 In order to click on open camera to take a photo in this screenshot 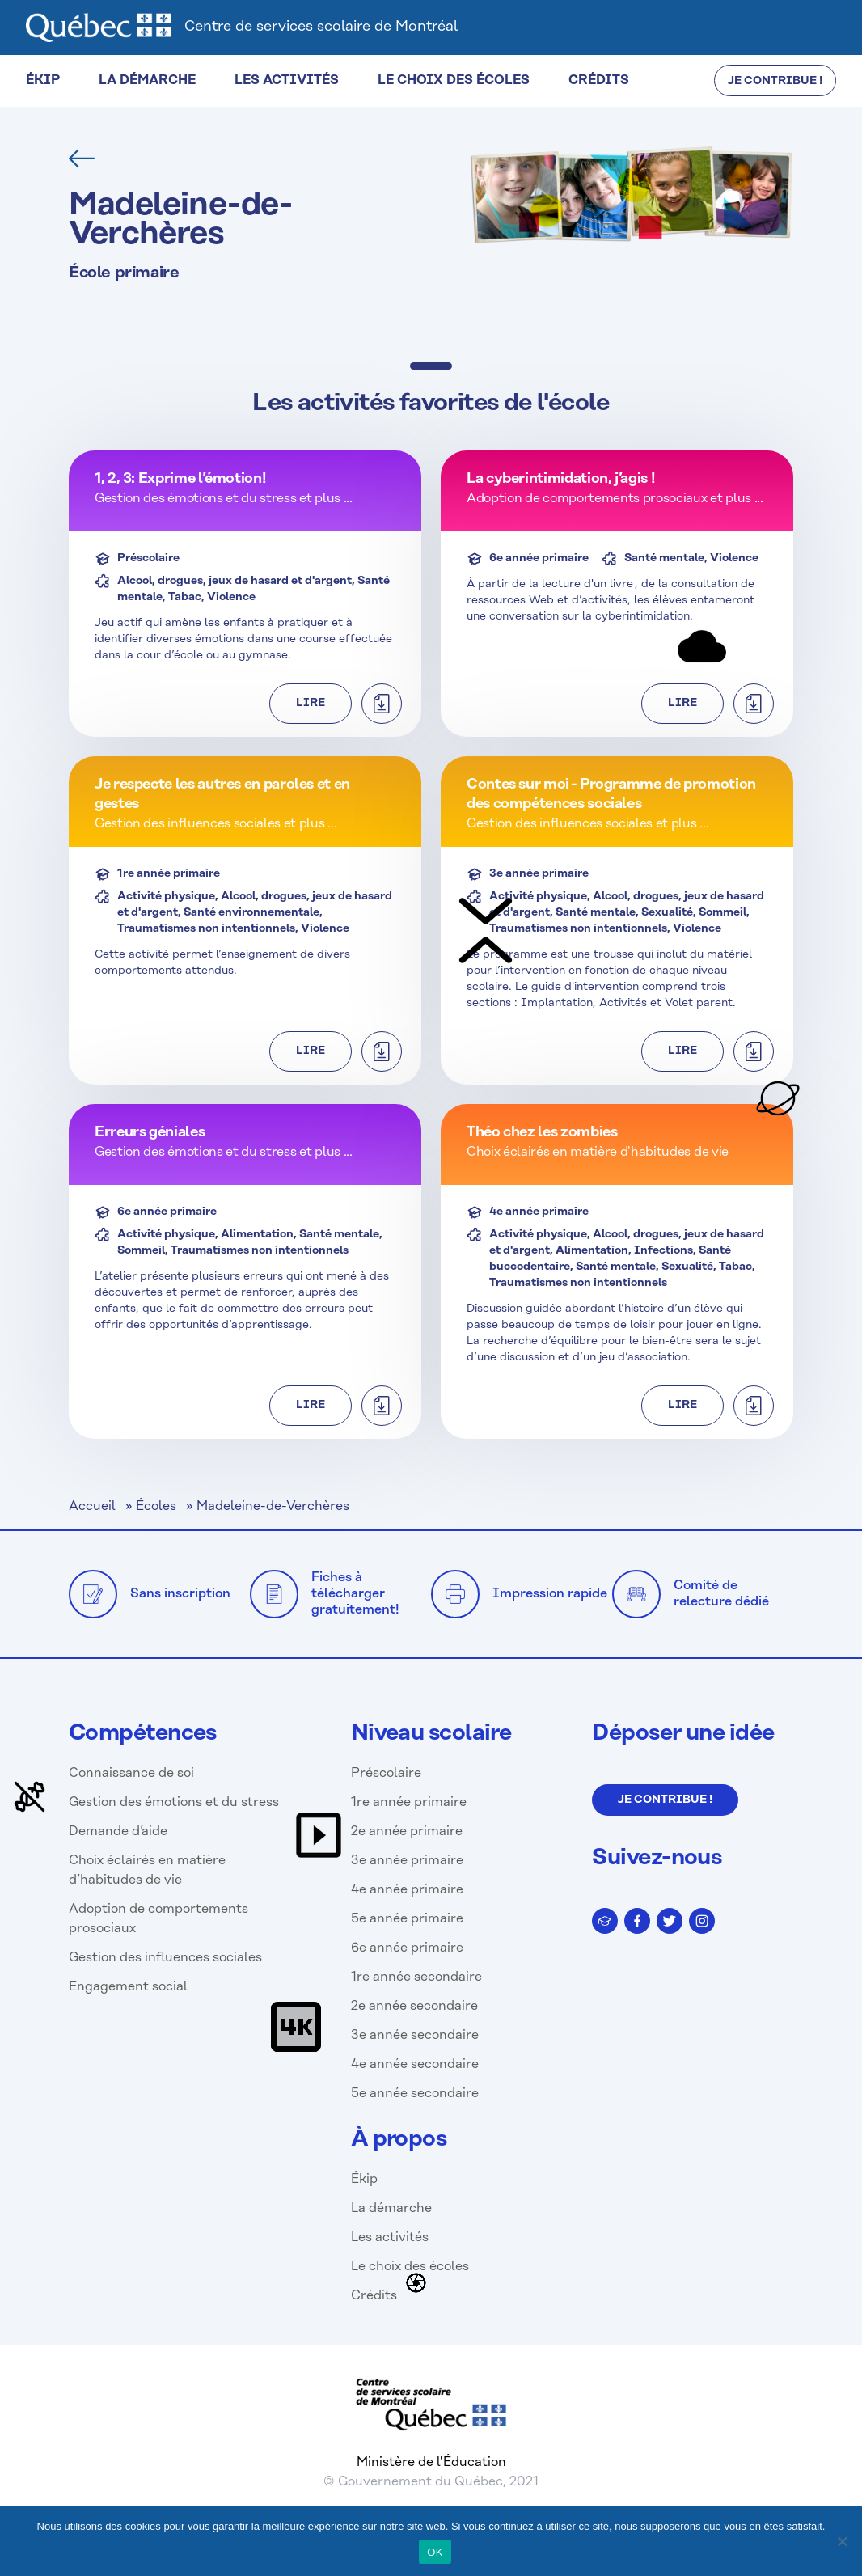, I will do `click(416, 2282)`.